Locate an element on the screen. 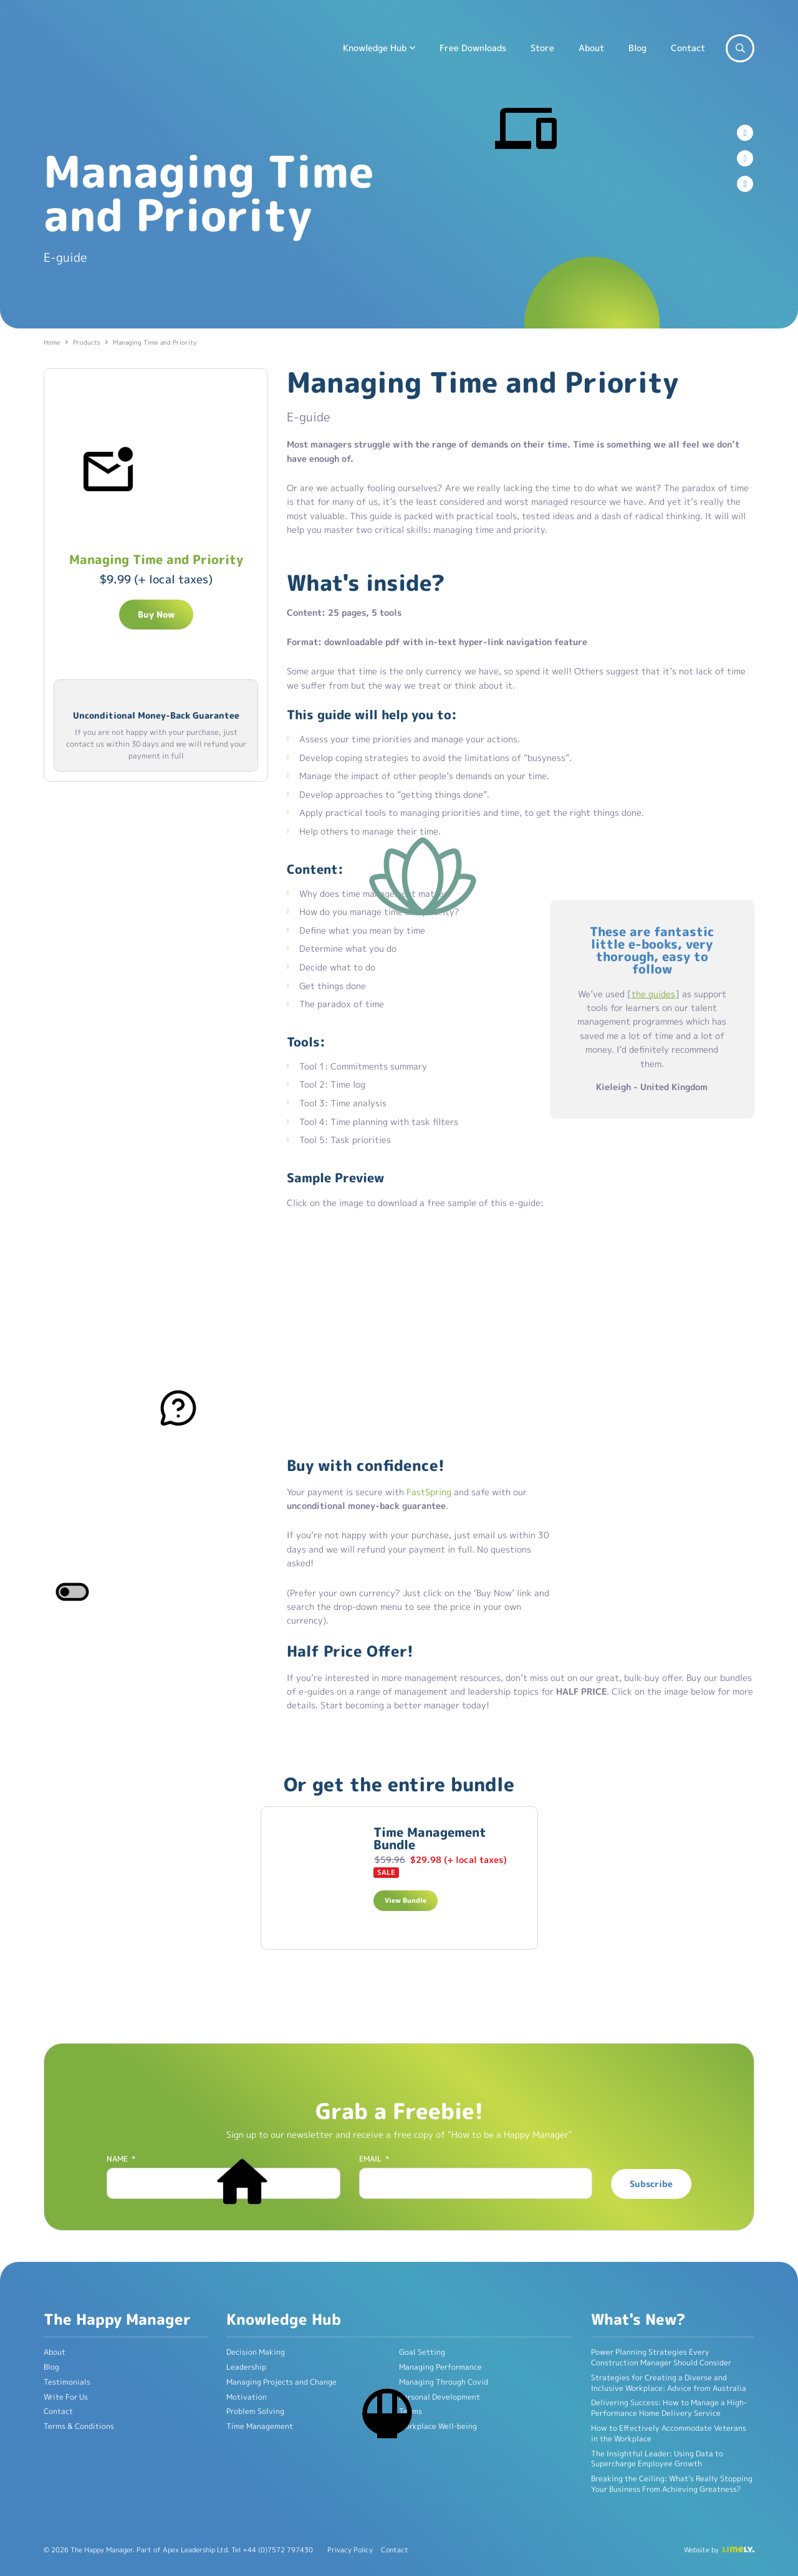  link or sync devices together is located at coordinates (526, 128).